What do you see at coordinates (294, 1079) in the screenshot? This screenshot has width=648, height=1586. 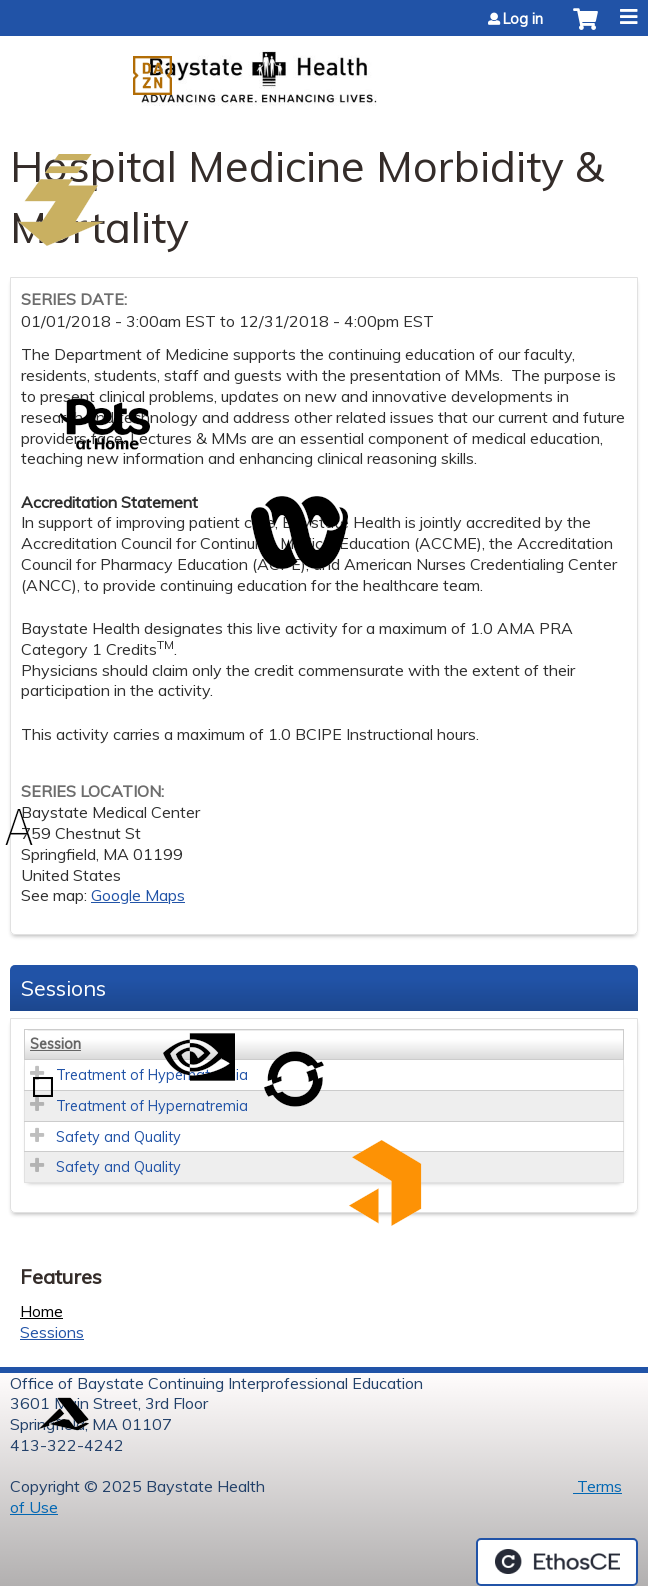 I see `Red Hat OpenShift platform logo` at bounding box center [294, 1079].